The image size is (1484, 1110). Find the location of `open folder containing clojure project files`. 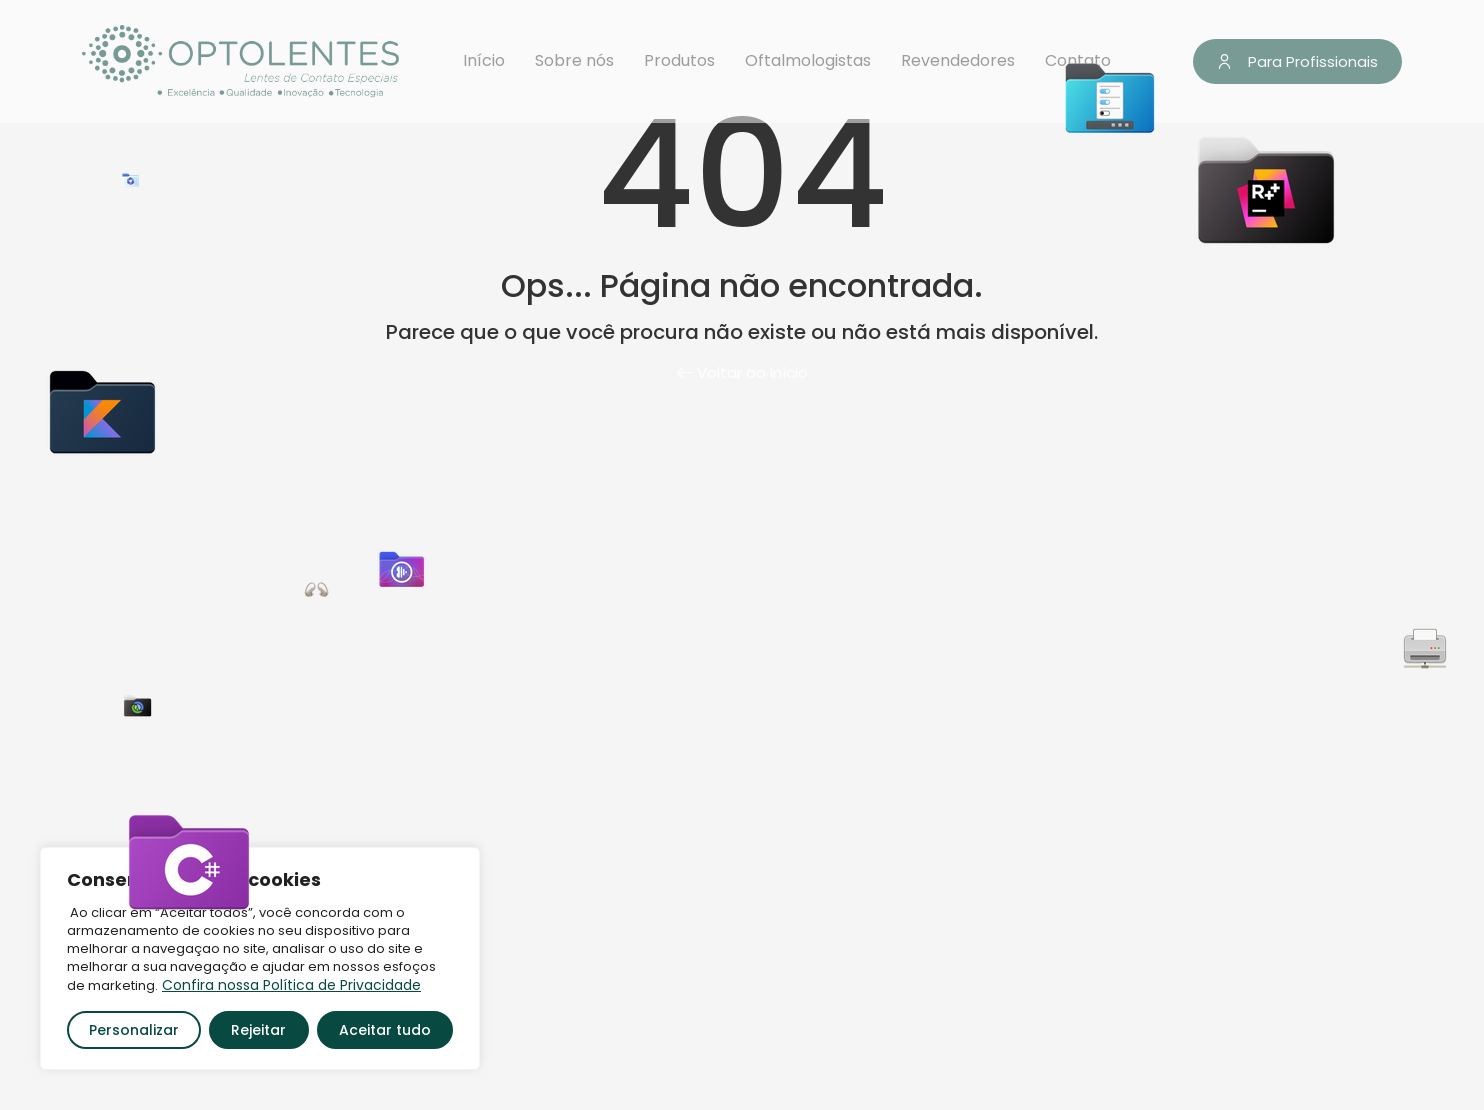

open folder containing clojure project files is located at coordinates (137, 706).